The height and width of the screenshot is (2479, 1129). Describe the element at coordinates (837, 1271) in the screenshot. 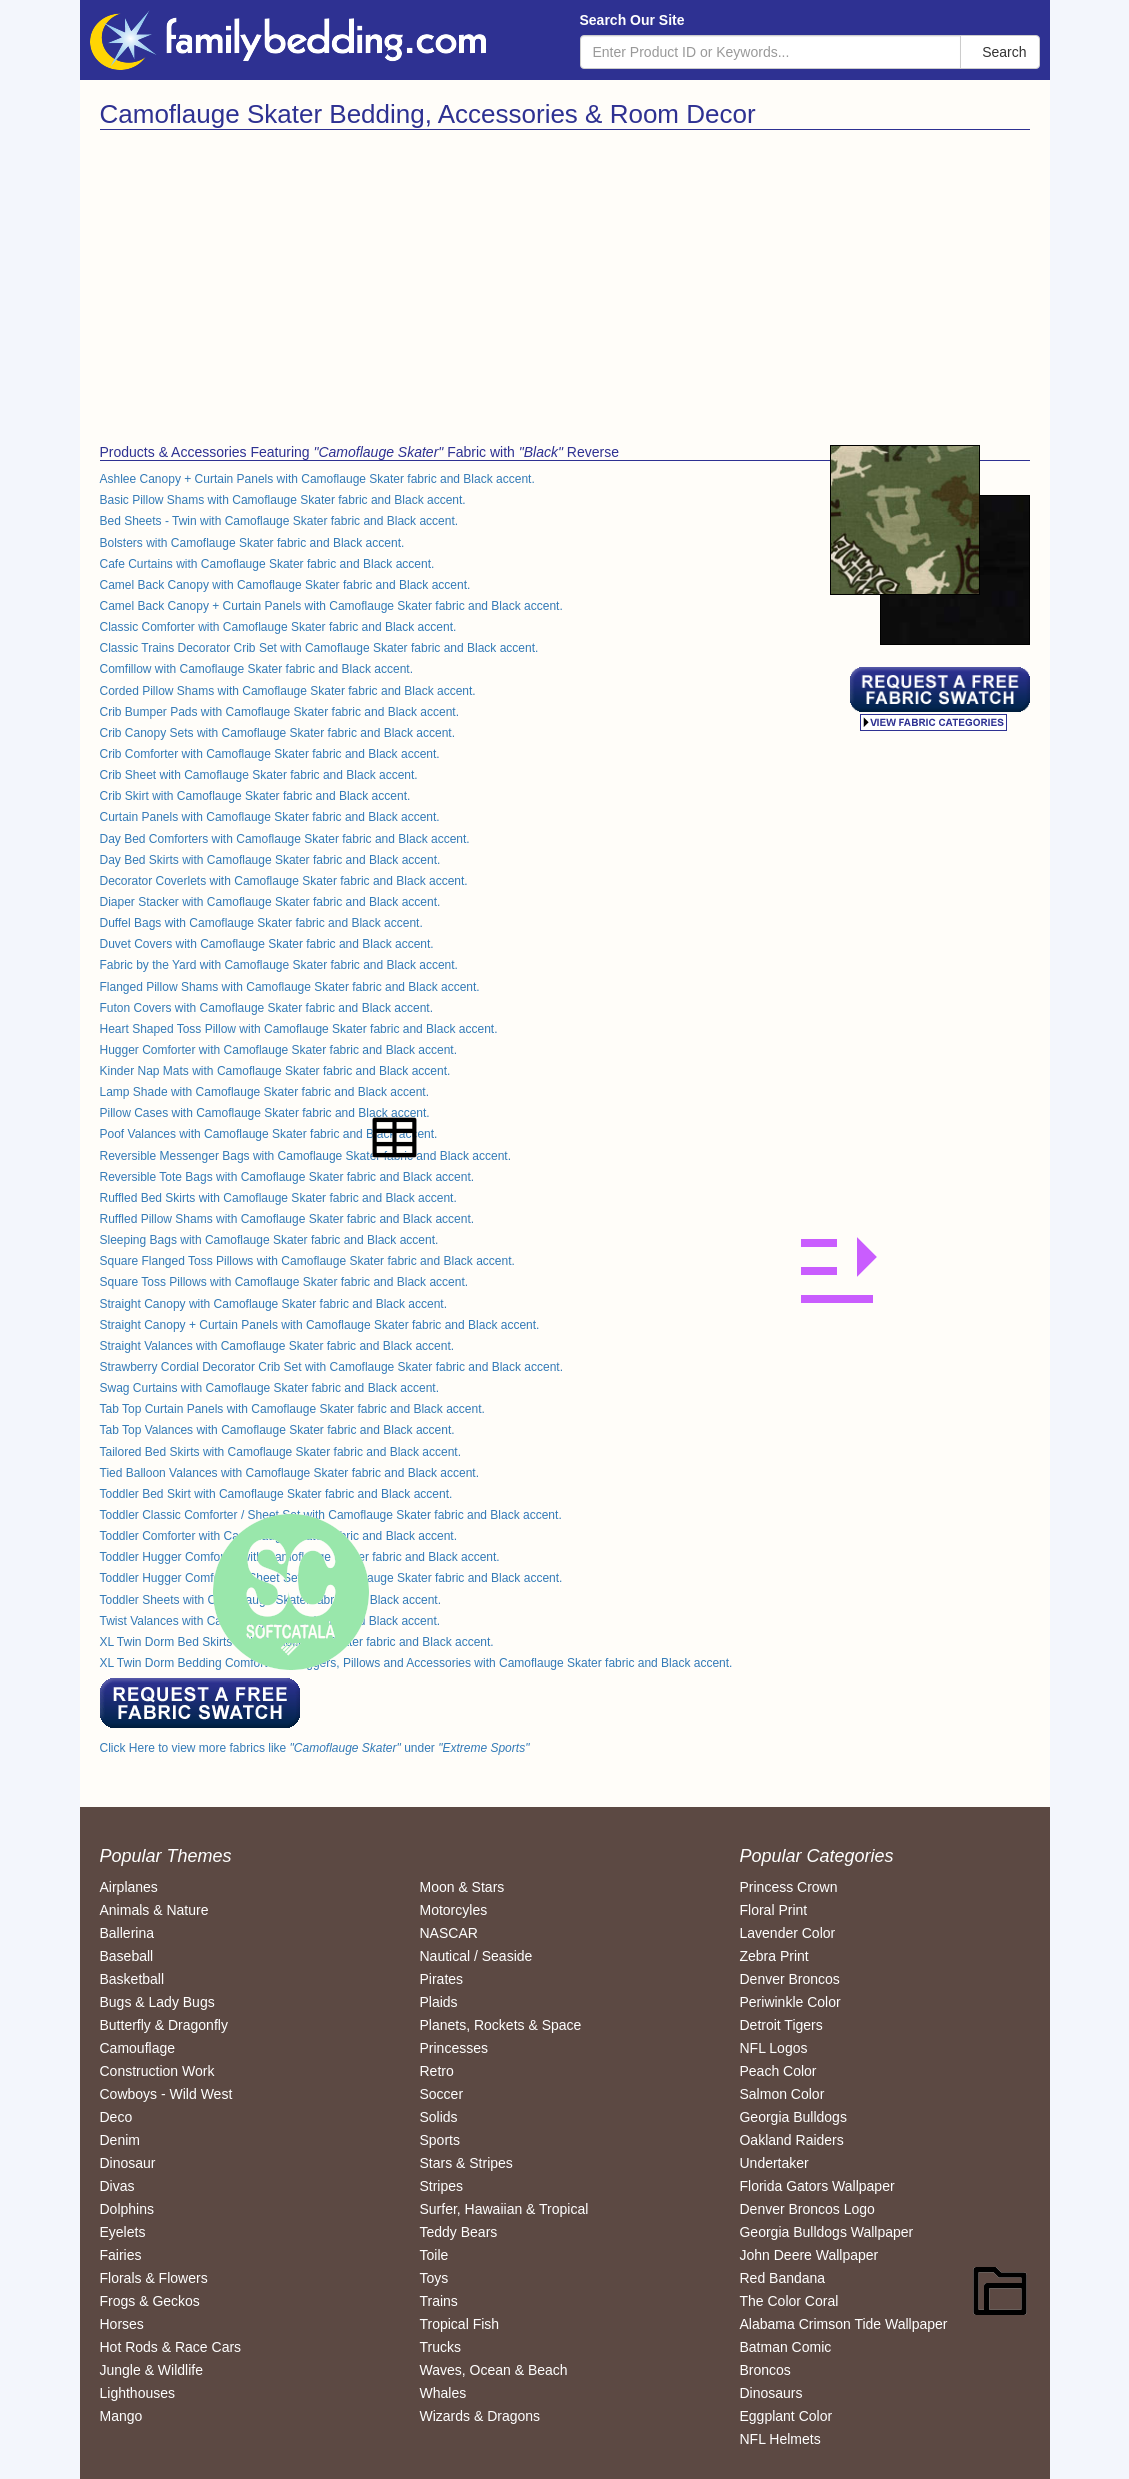

I see `expand the navigation menu` at that location.